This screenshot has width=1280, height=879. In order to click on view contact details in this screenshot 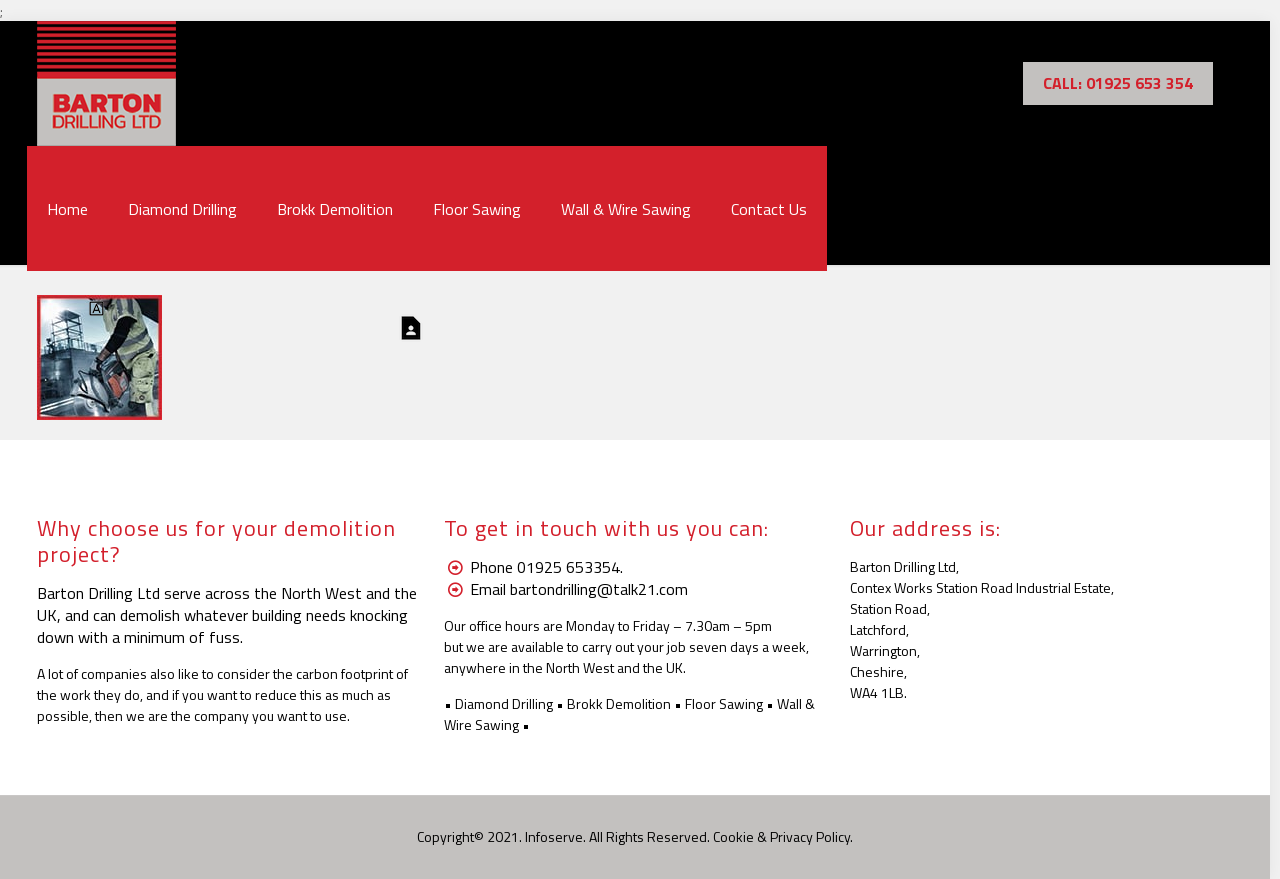, I will do `click(411, 328)`.